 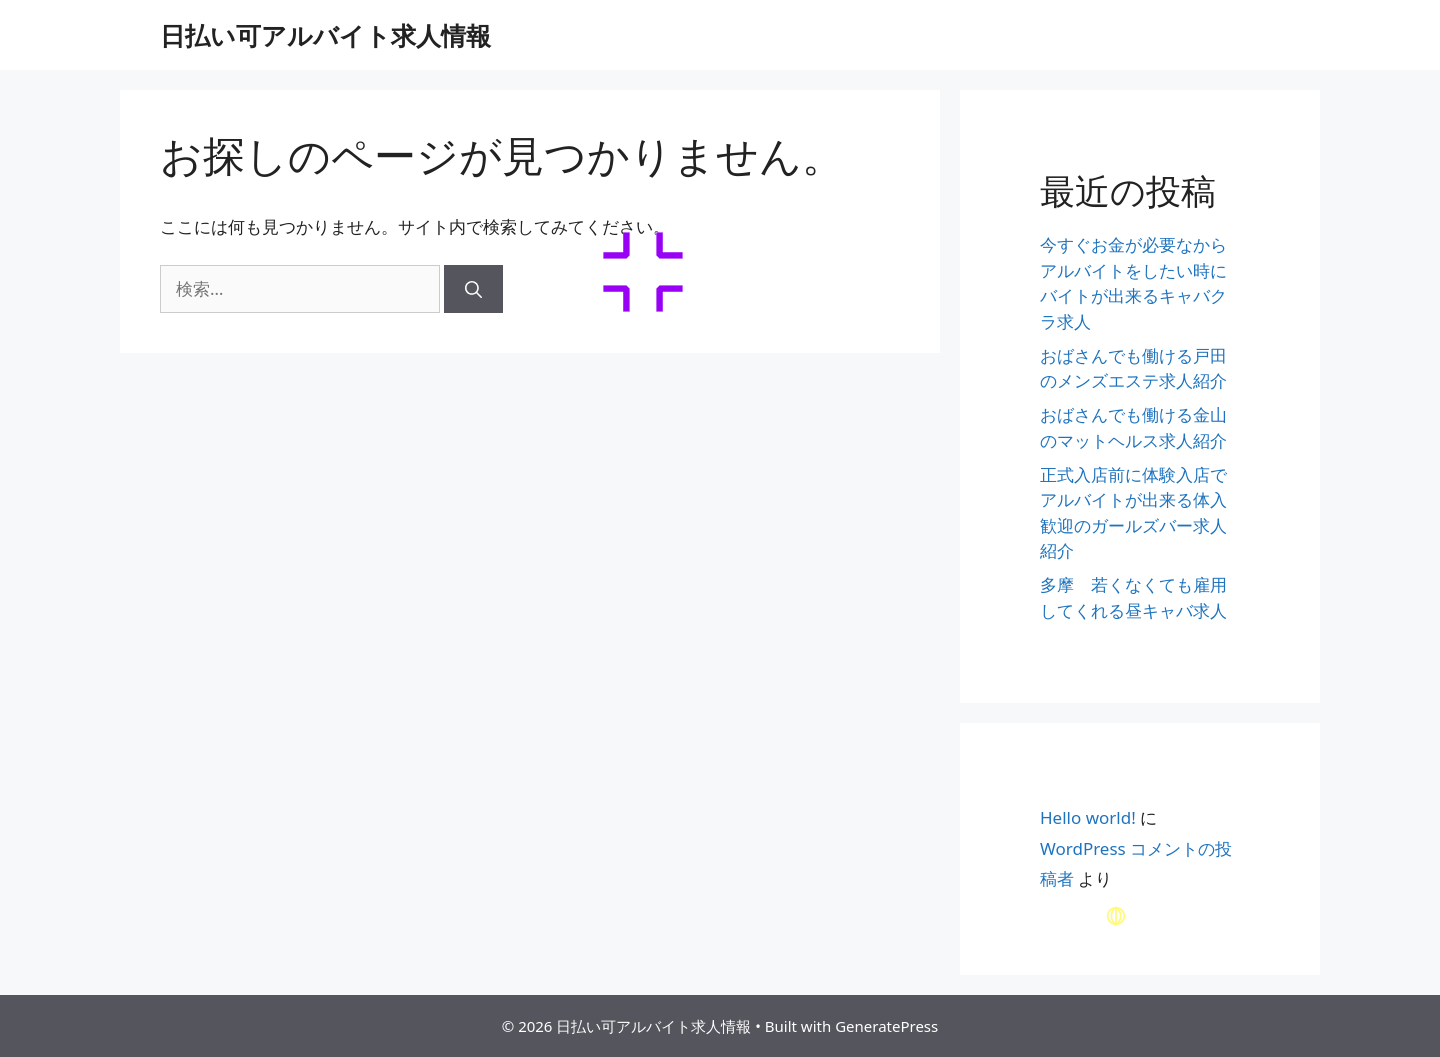 I want to click on exit fullscreen mode, so click(x=643, y=272).